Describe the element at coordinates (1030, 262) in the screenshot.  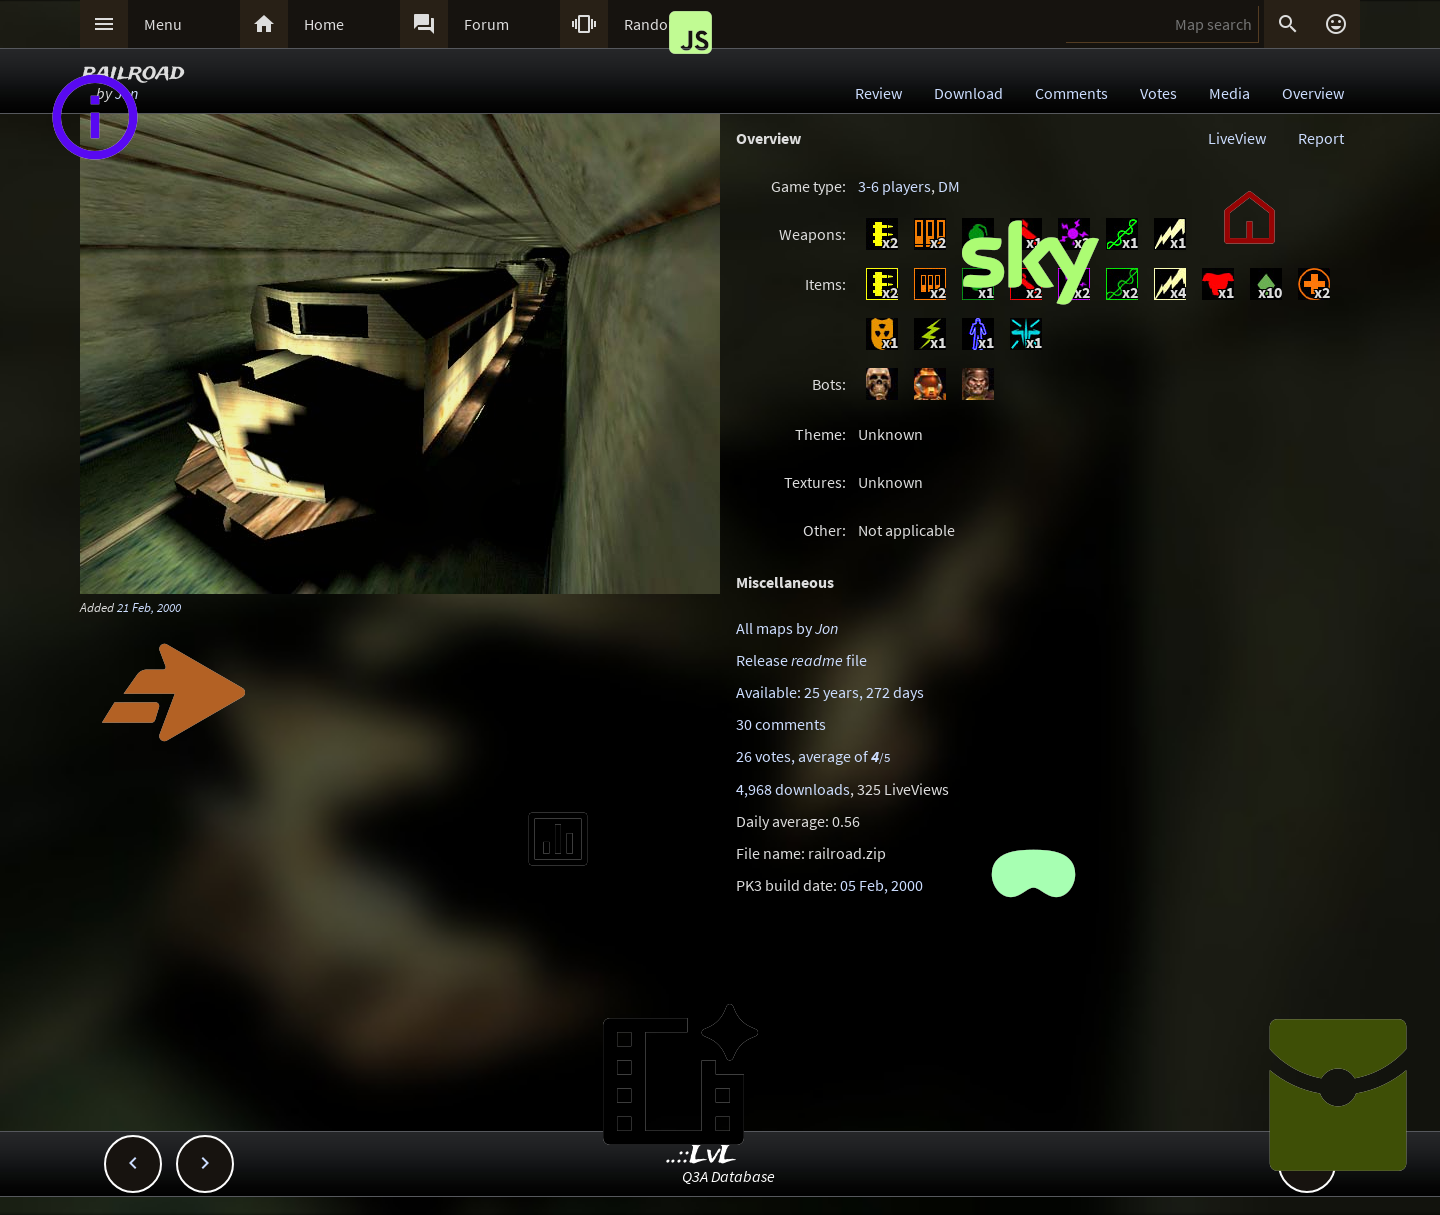
I see `sky brand logo` at that location.